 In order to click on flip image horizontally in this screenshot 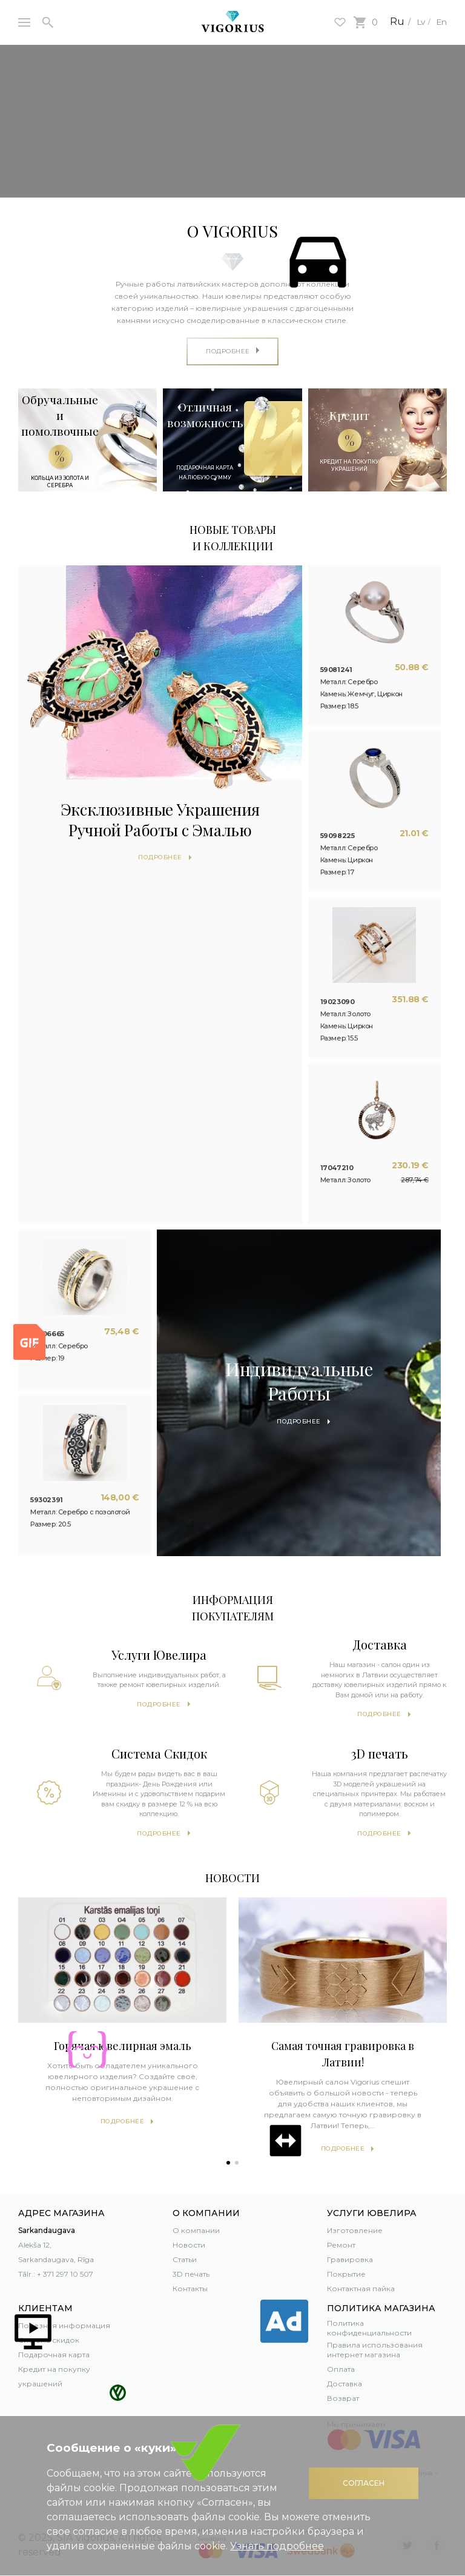, I will do `click(285, 2140)`.